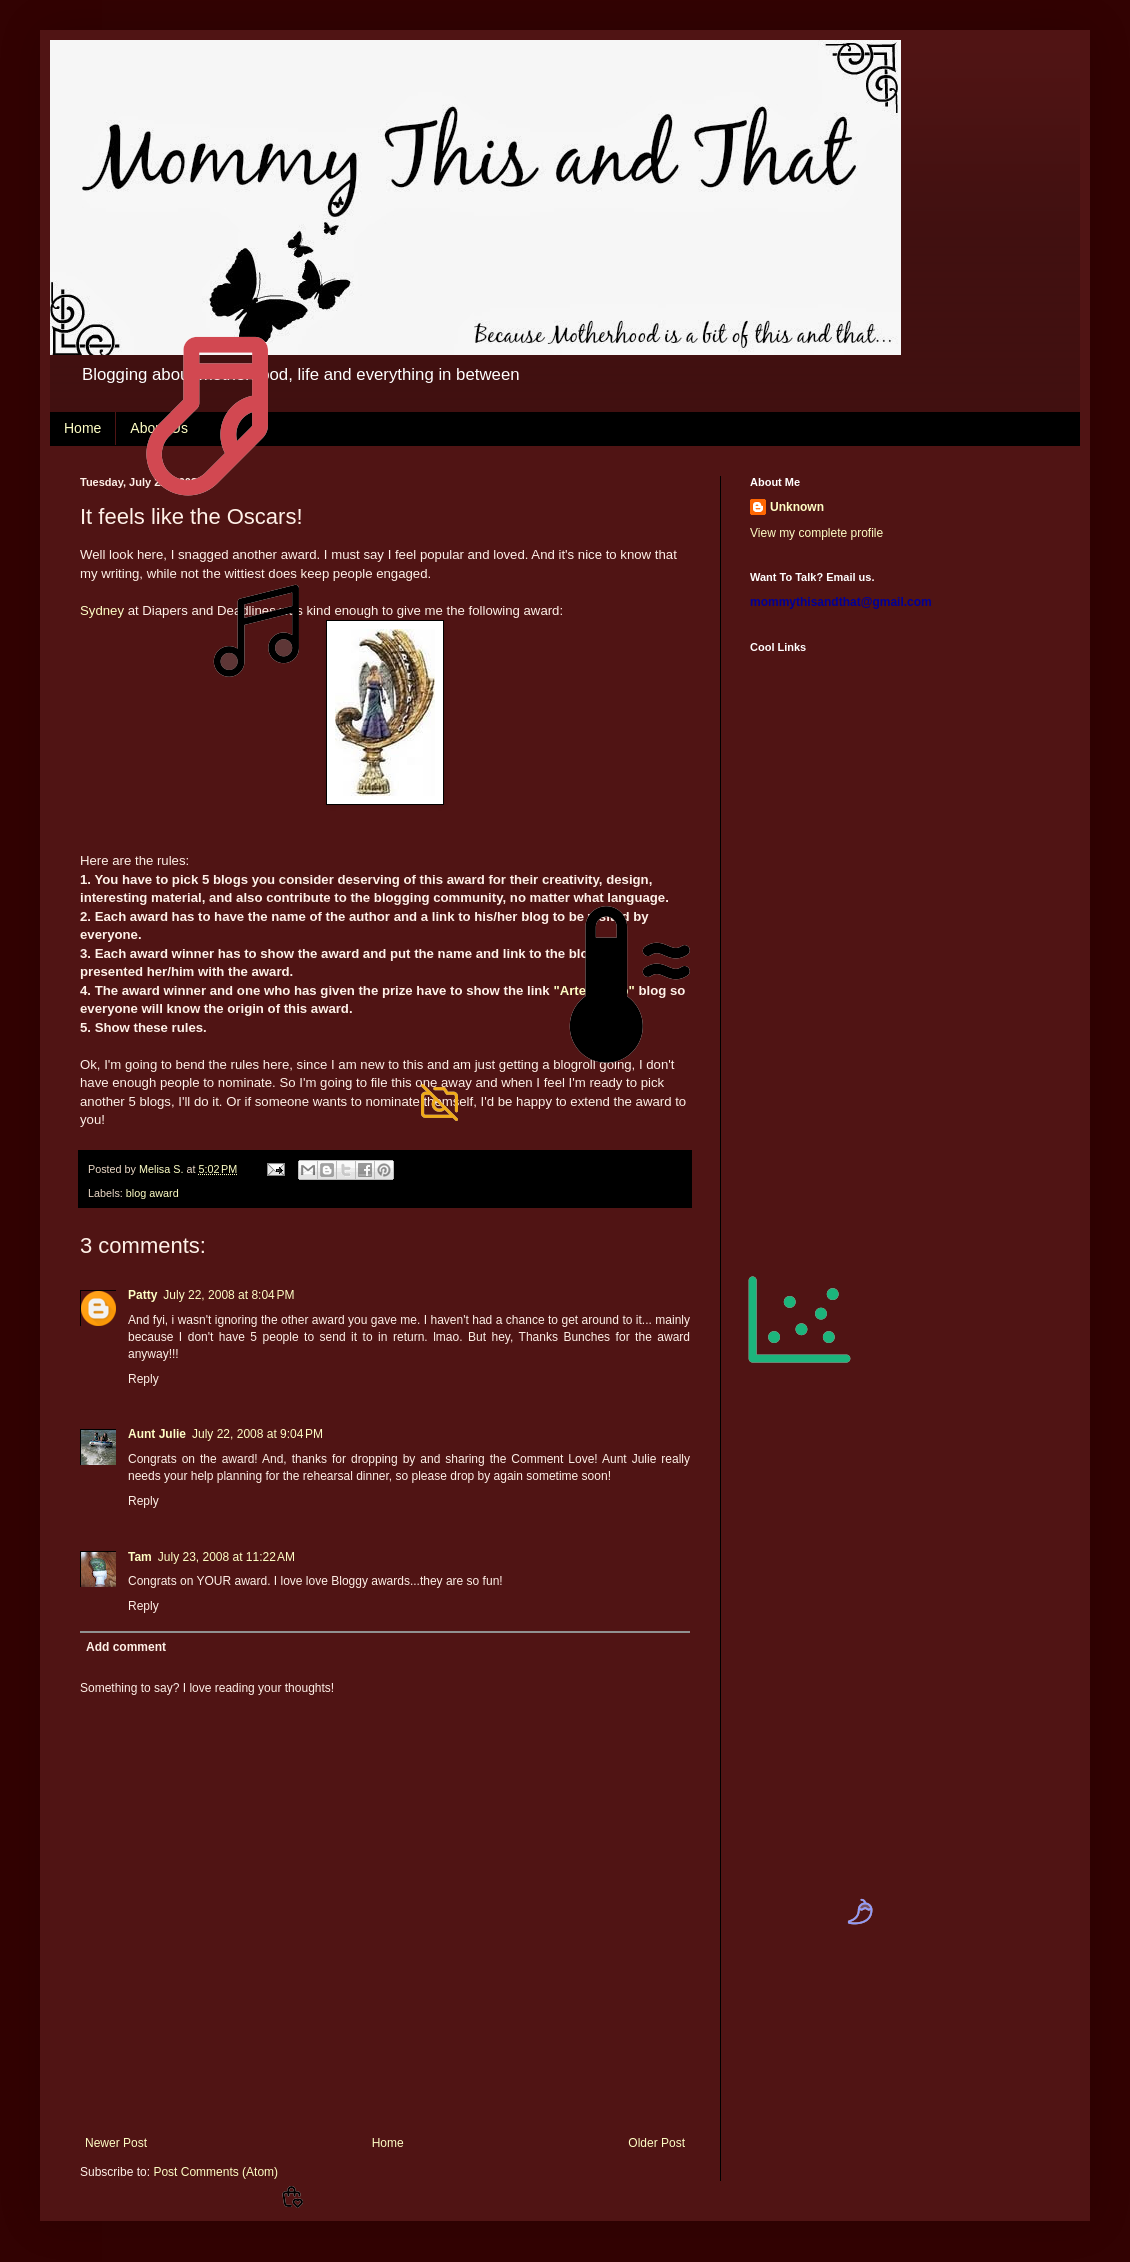 This screenshot has height=2262, width=1130. I want to click on indicates spicy food or heat level, so click(861, 1912).